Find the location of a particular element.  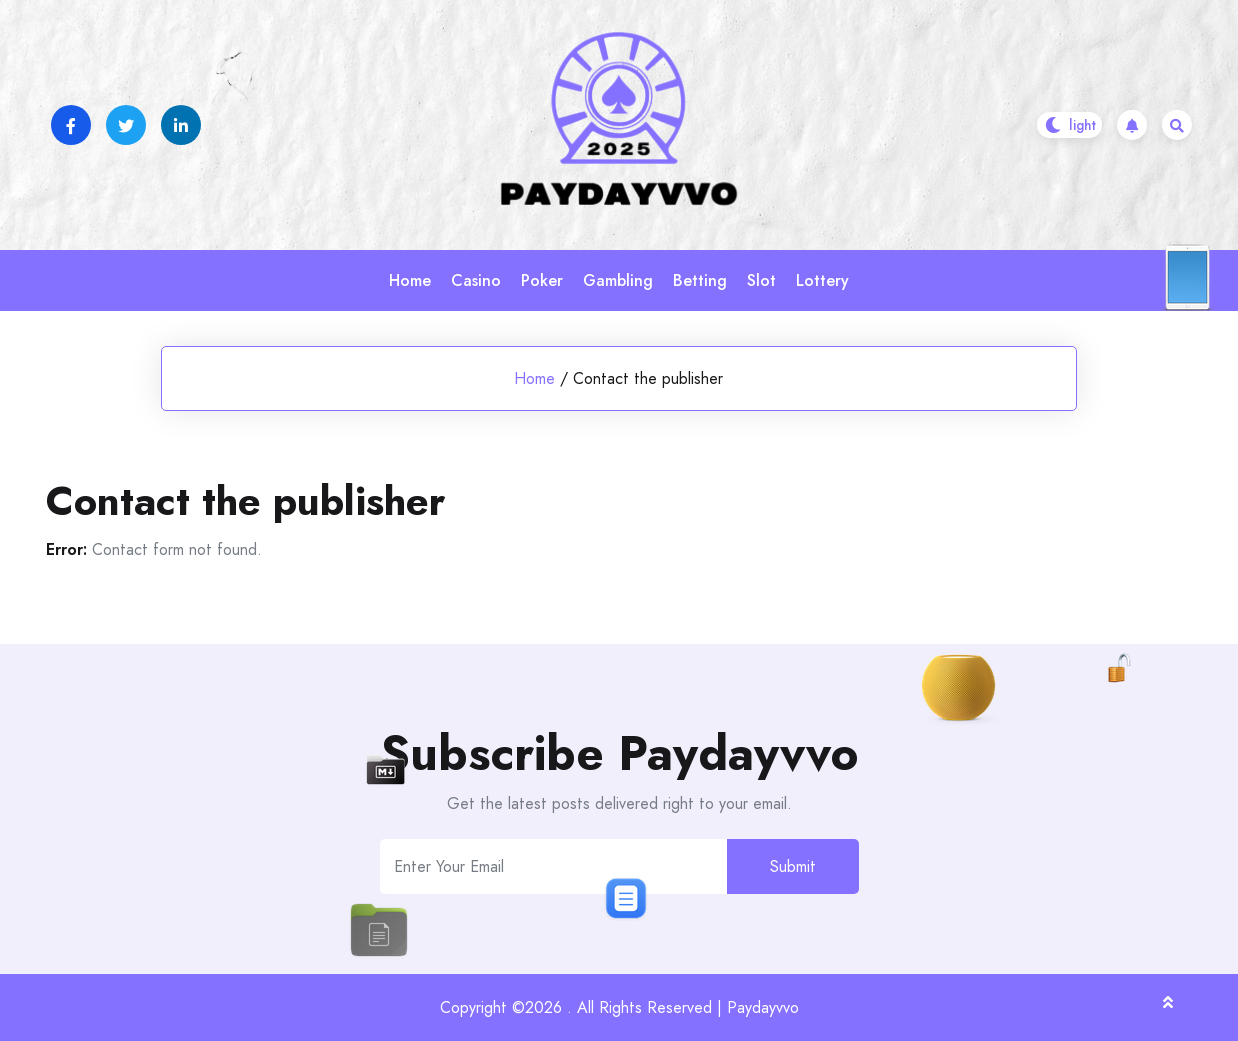

open your documents folder is located at coordinates (379, 930).